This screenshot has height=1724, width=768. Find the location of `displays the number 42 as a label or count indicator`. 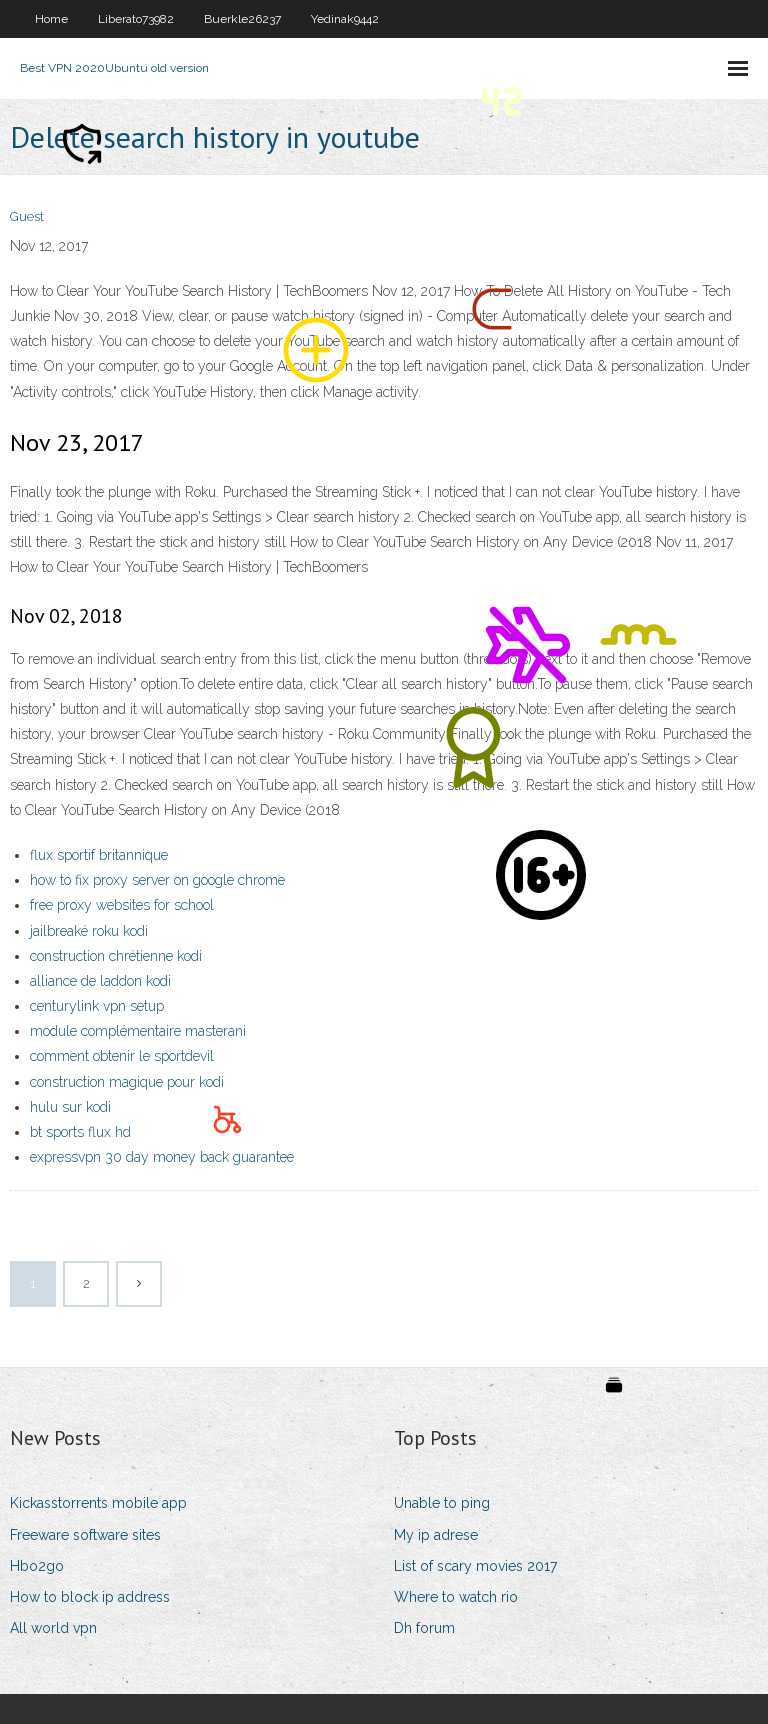

displays the number 42 as a label or count indicator is located at coordinates (501, 101).